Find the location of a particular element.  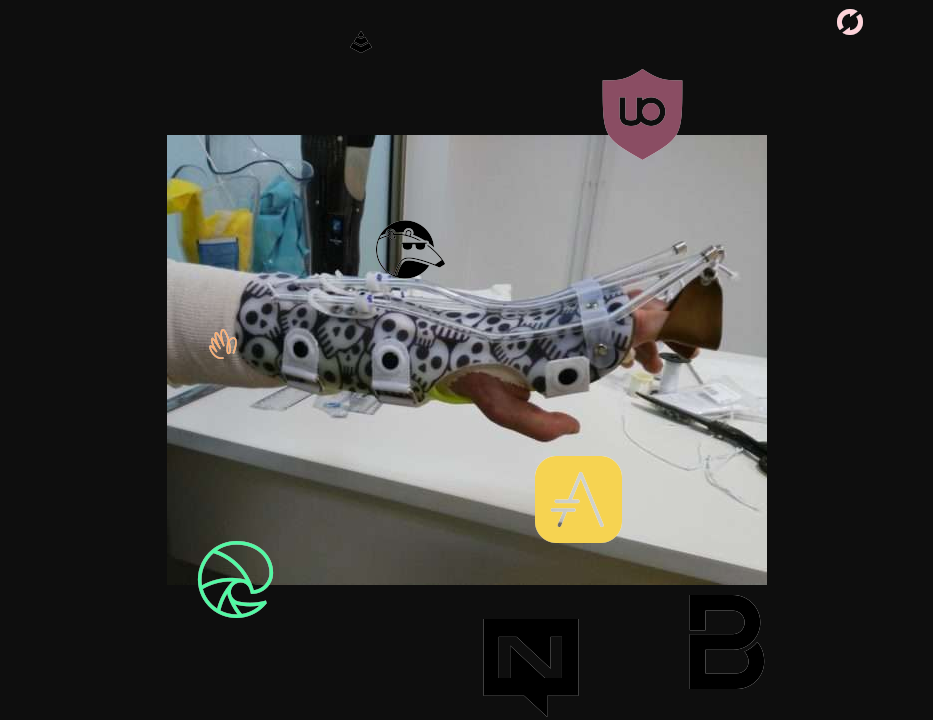

red app logo is located at coordinates (361, 42).